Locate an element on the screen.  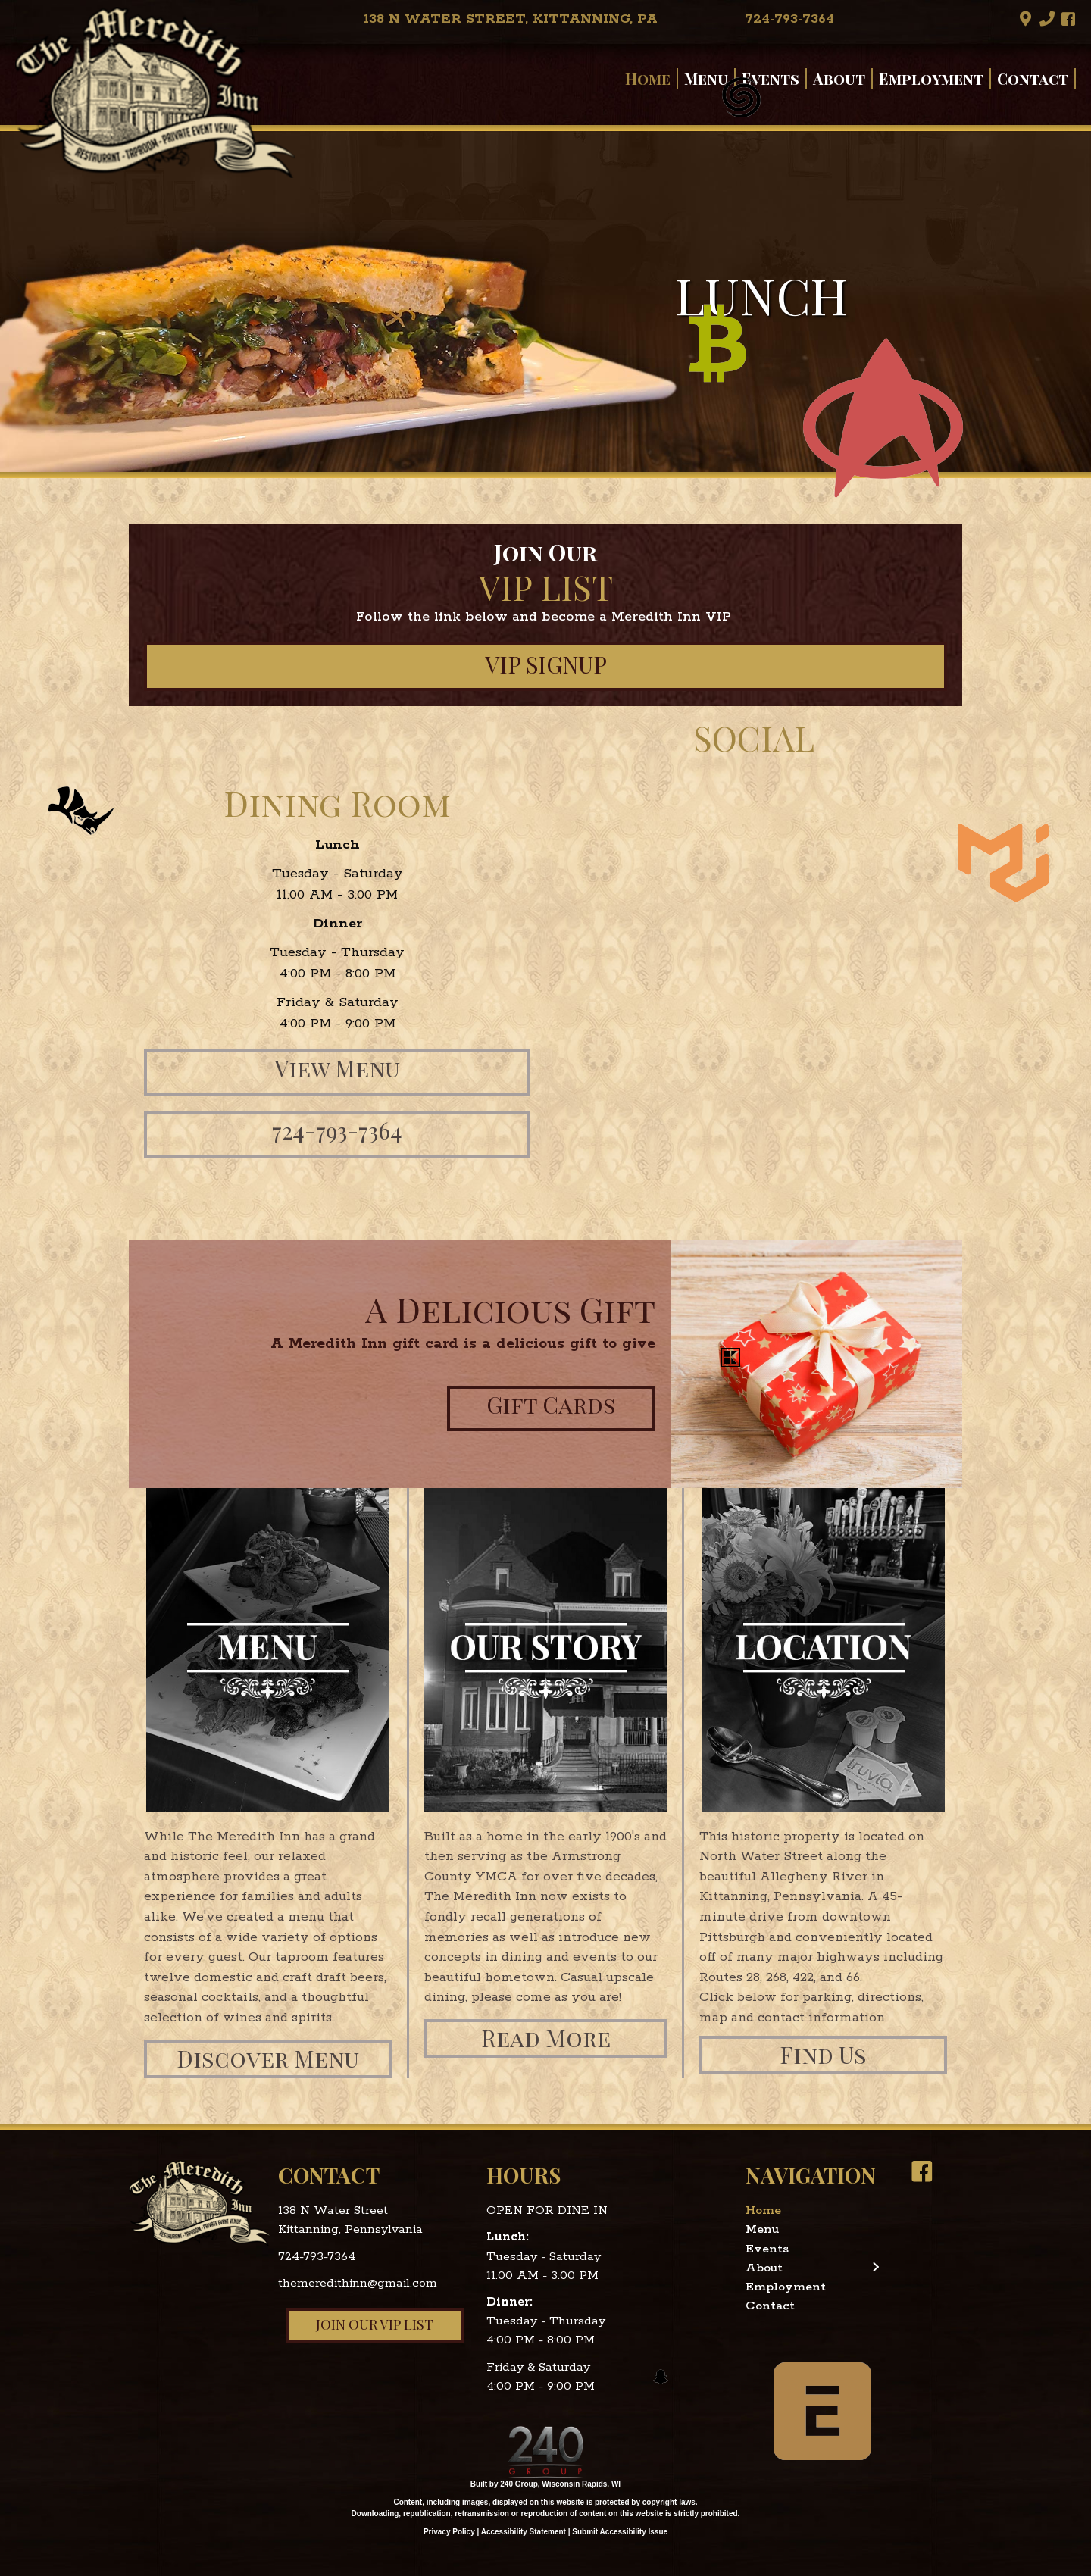
indicates Bitcoin payment option is located at coordinates (717, 343).